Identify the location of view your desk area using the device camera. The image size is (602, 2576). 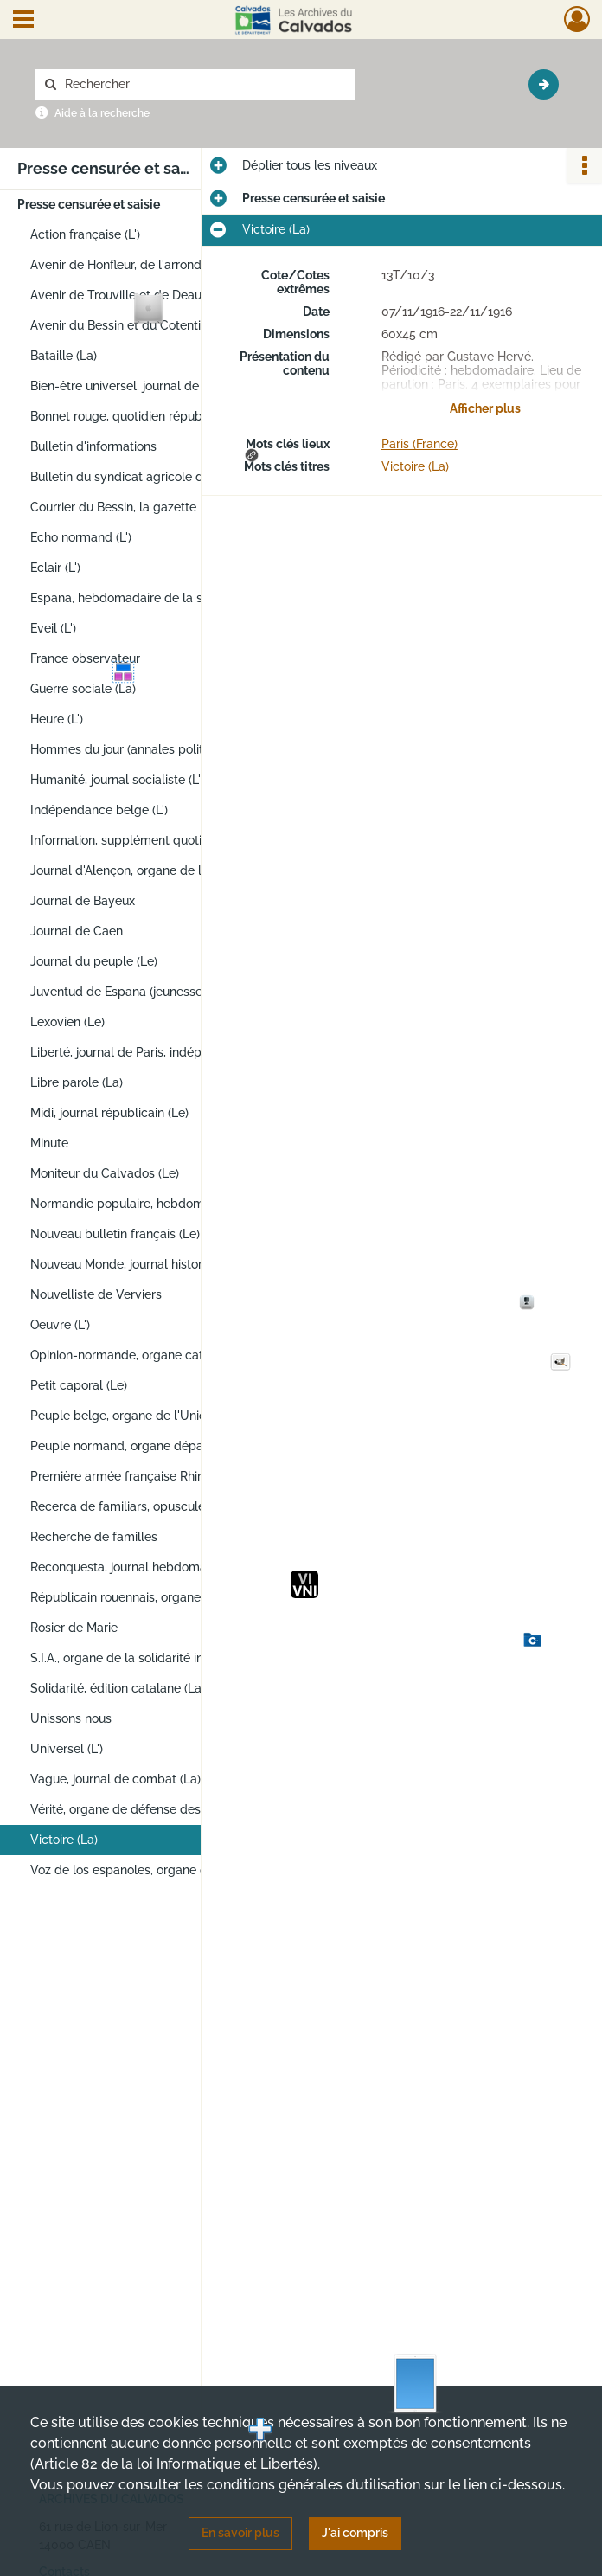
(527, 1302).